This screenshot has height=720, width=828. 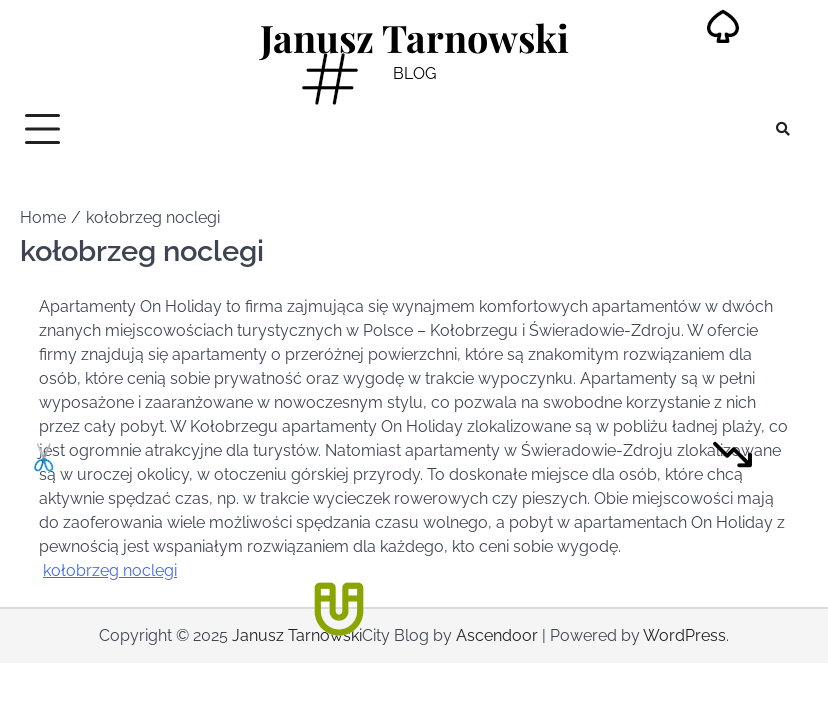 I want to click on spade suit symbol for card games, so click(x=723, y=27).